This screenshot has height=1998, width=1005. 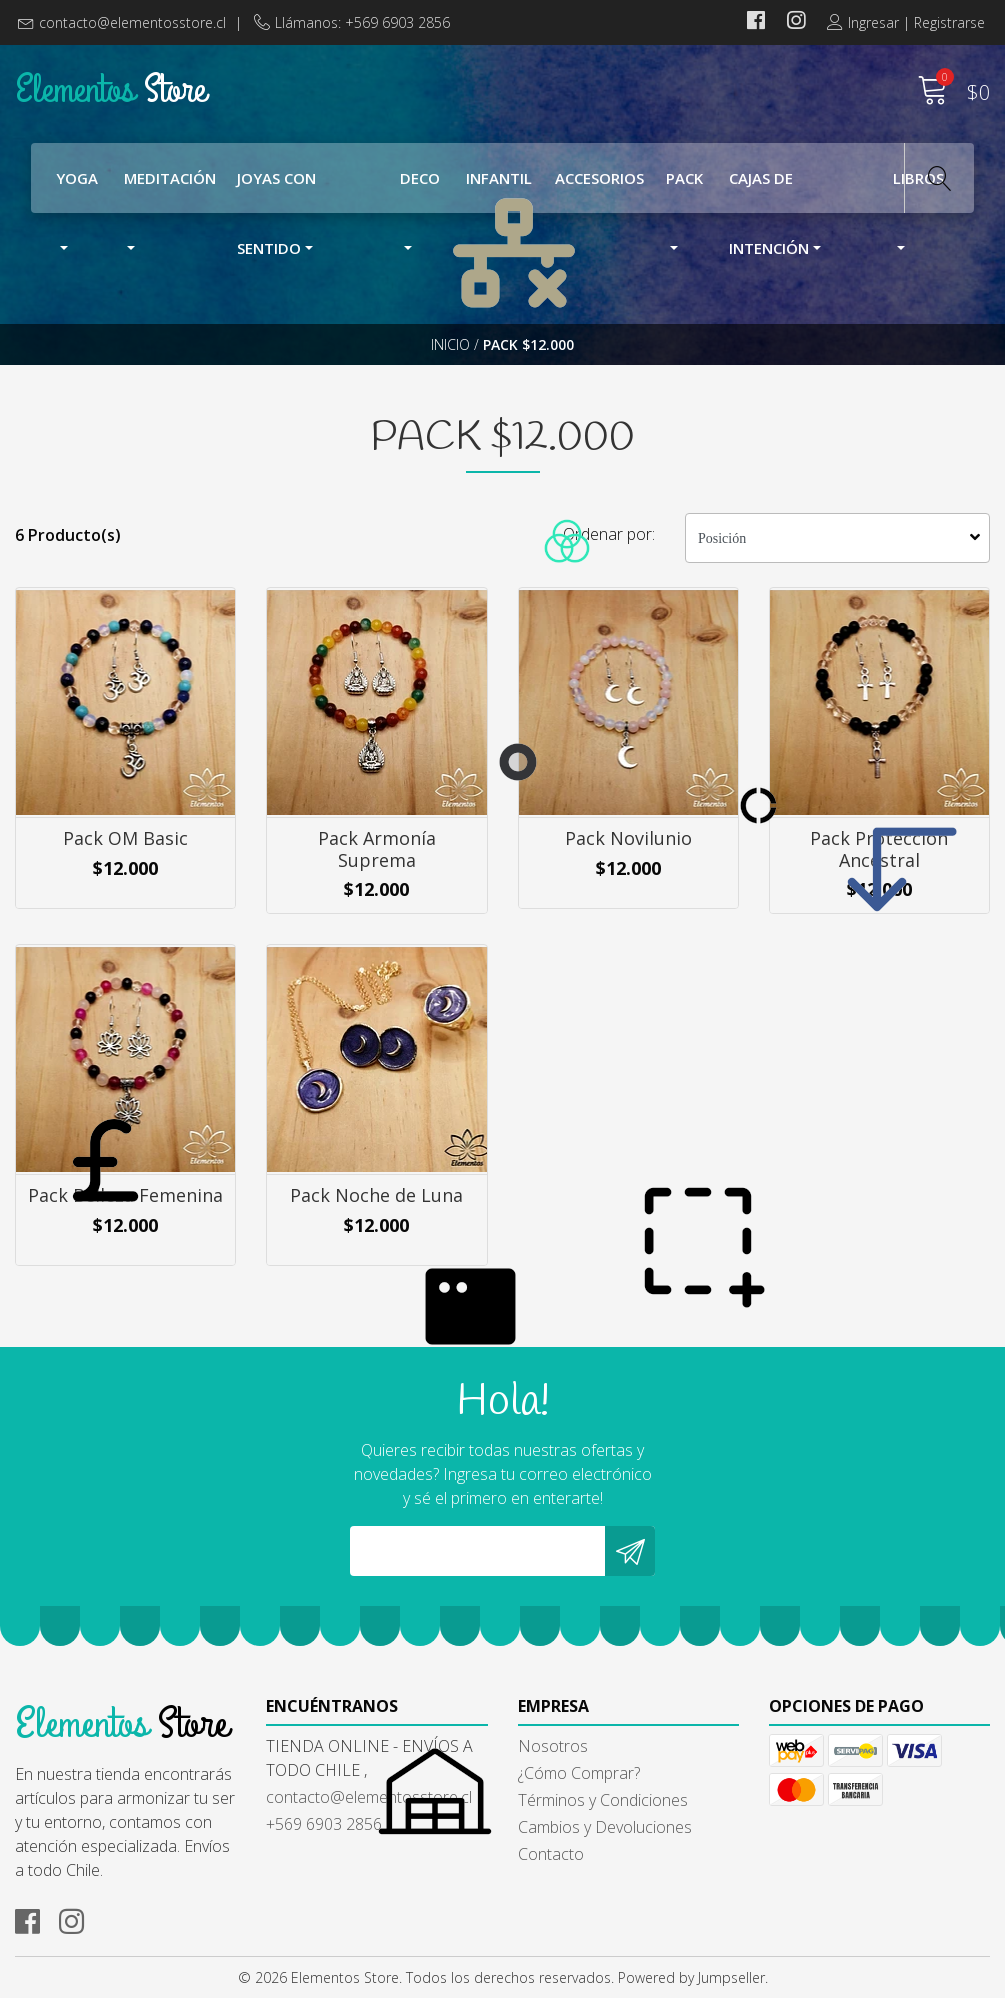 What do you see at coordinates (470, 1306) in the screenshot?
I see `open application window` at bounding box center [470, 1306].